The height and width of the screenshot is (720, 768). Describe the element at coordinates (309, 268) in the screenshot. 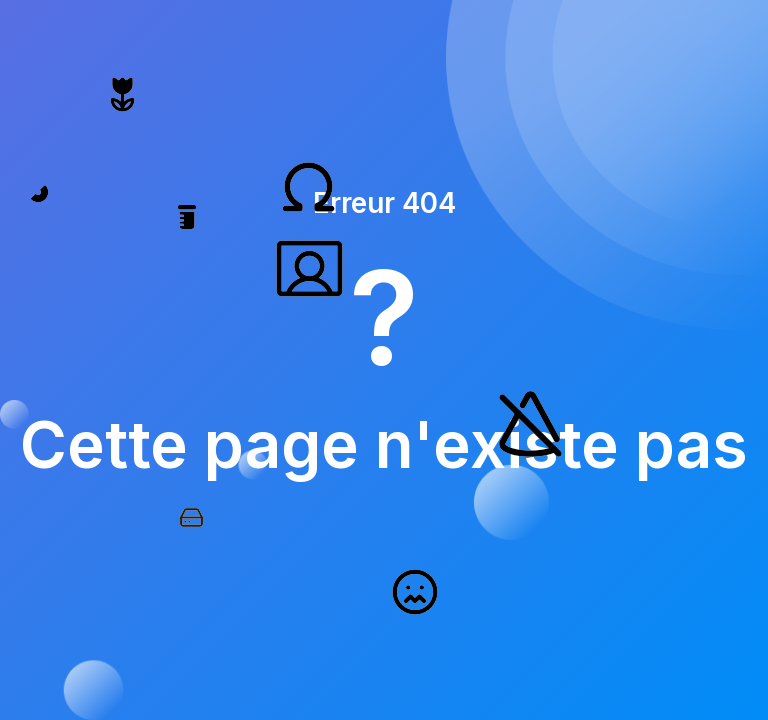

I see `view user profile card` at that location.